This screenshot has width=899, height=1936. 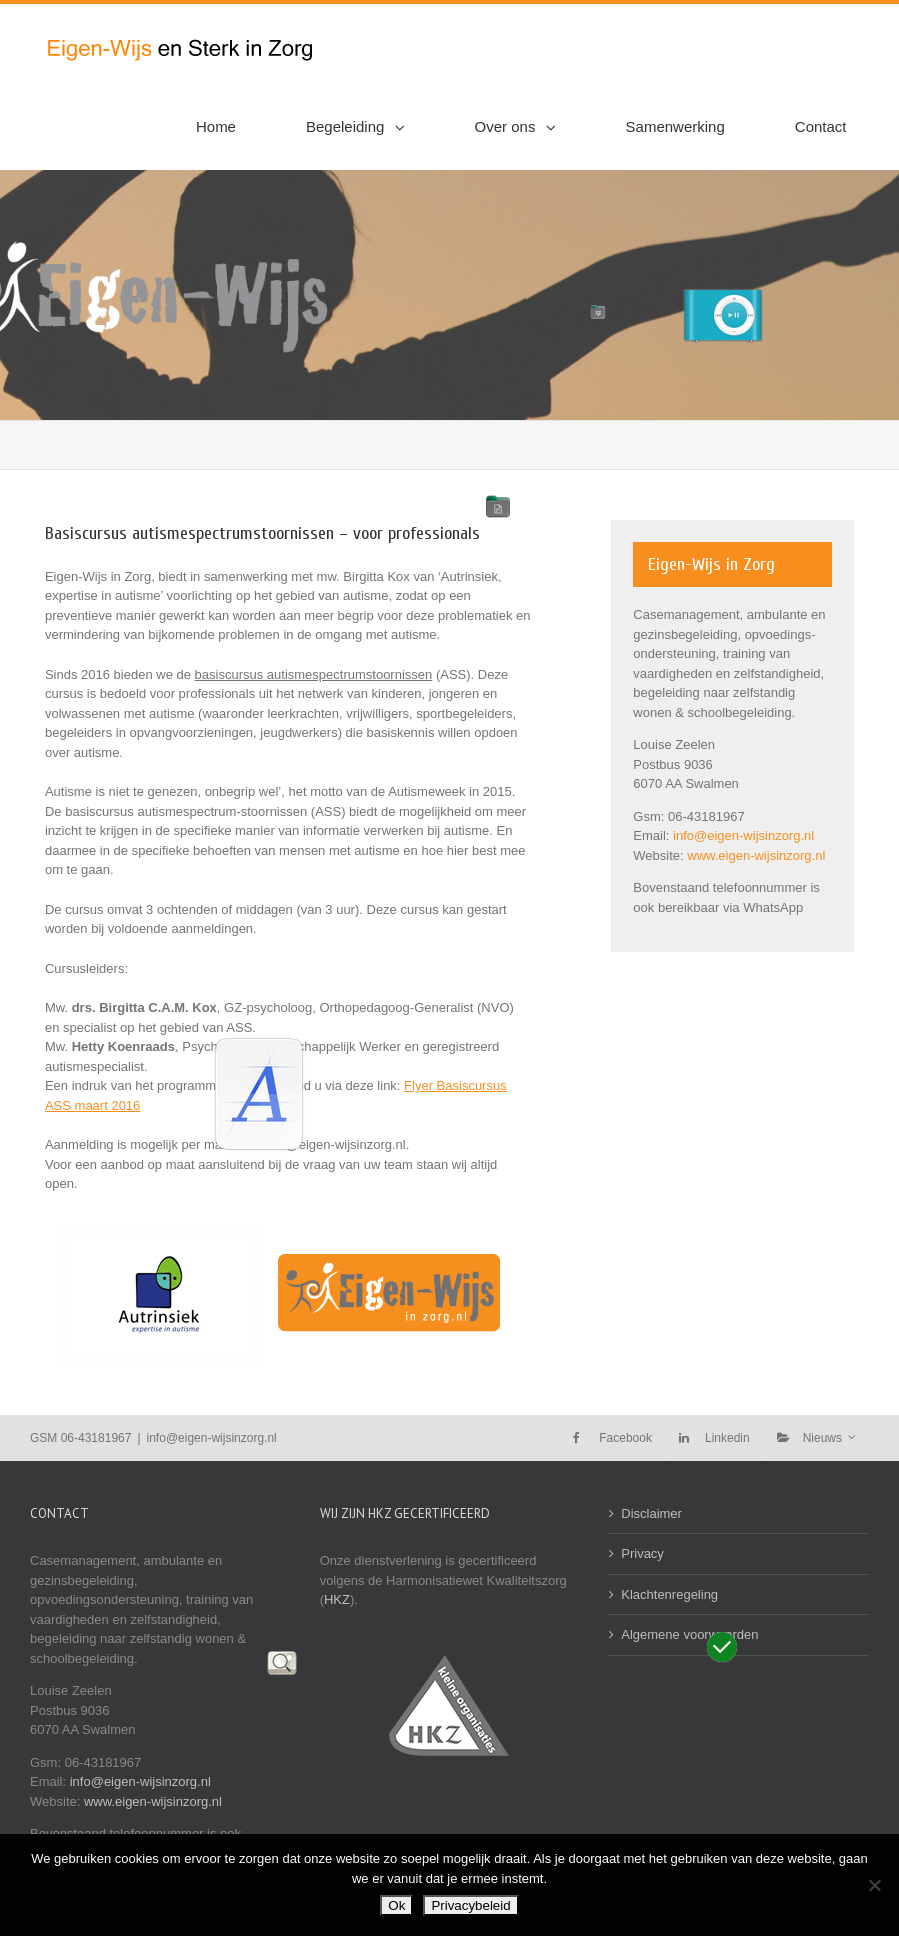 I want to click on indicates dropbox file is fully synced, so click(x=722, y=1647).